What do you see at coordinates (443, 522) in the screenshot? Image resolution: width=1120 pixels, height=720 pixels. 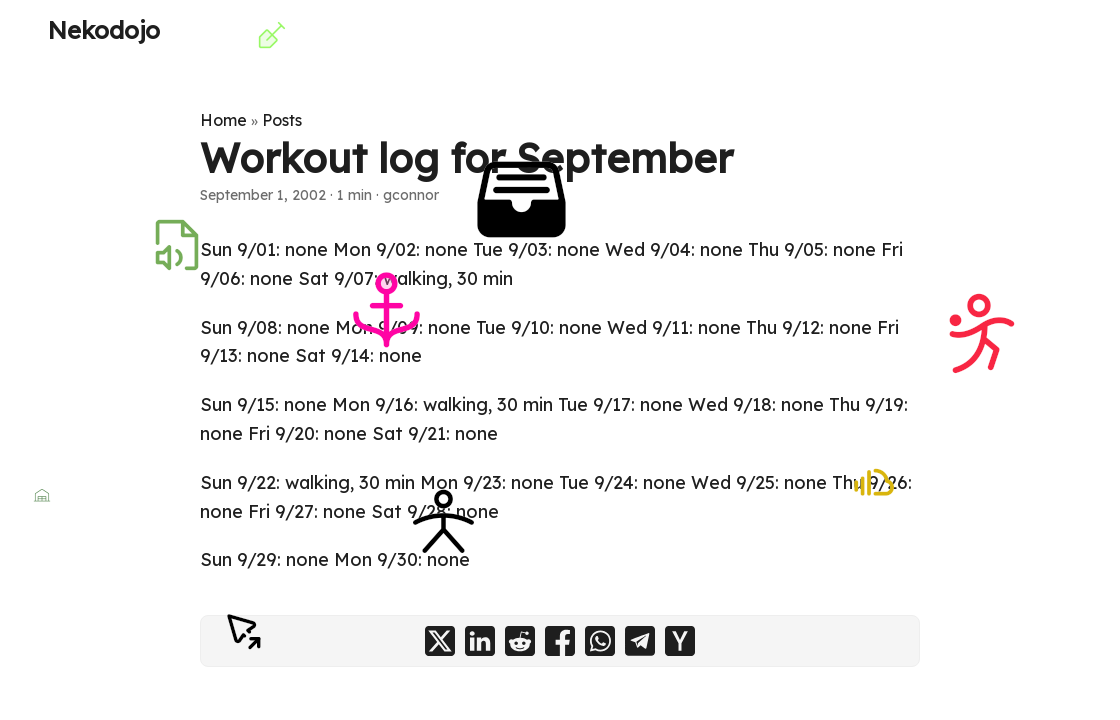 I see `view user profile` at bounding box center [443, 522].